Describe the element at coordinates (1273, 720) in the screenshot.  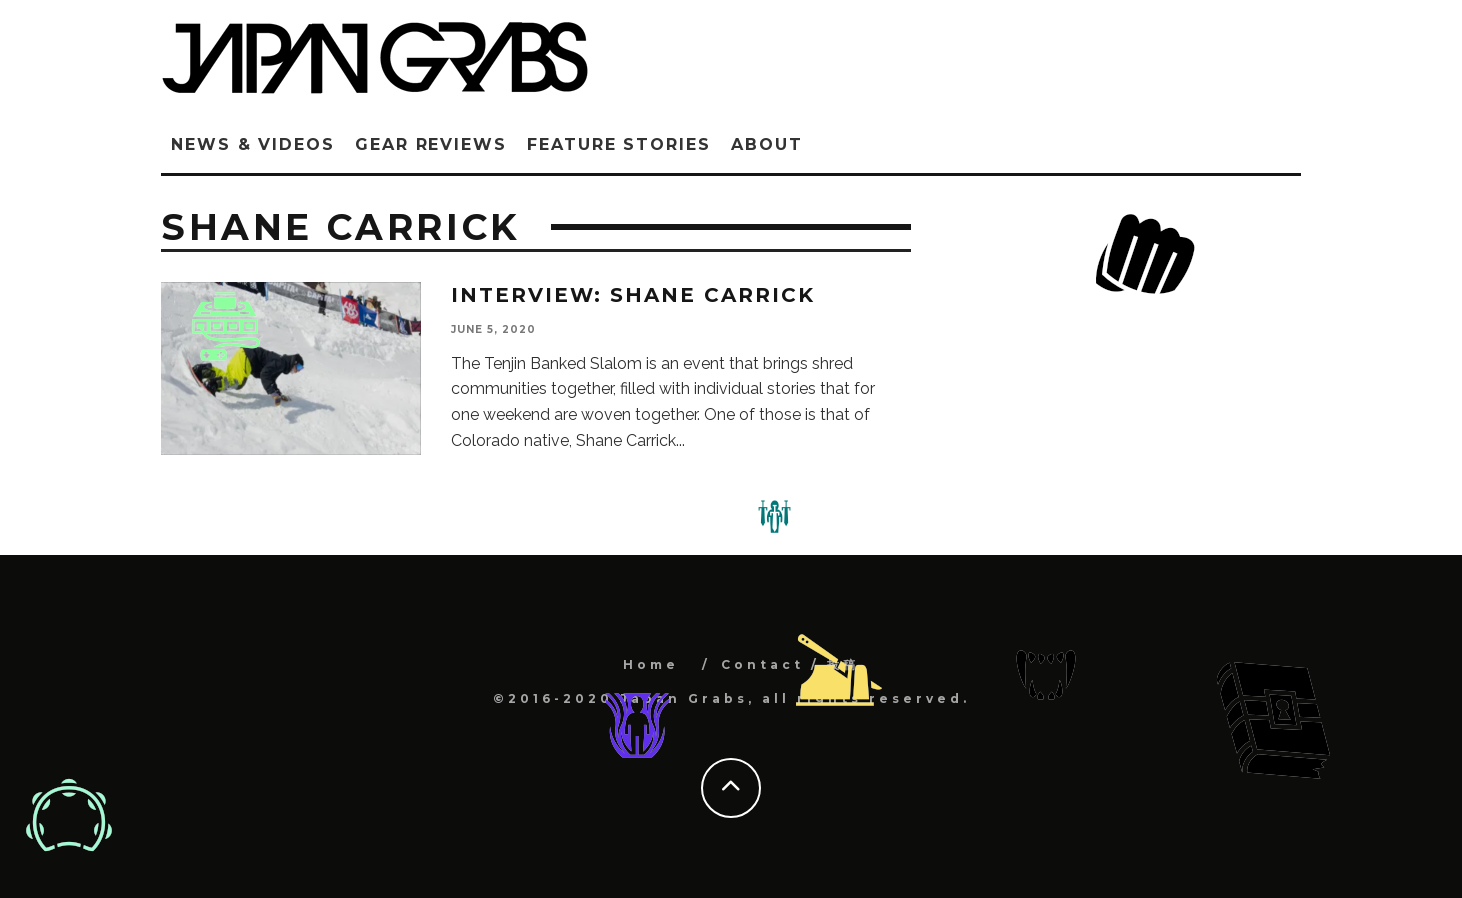
I see `access hidden or locked content` at that location.